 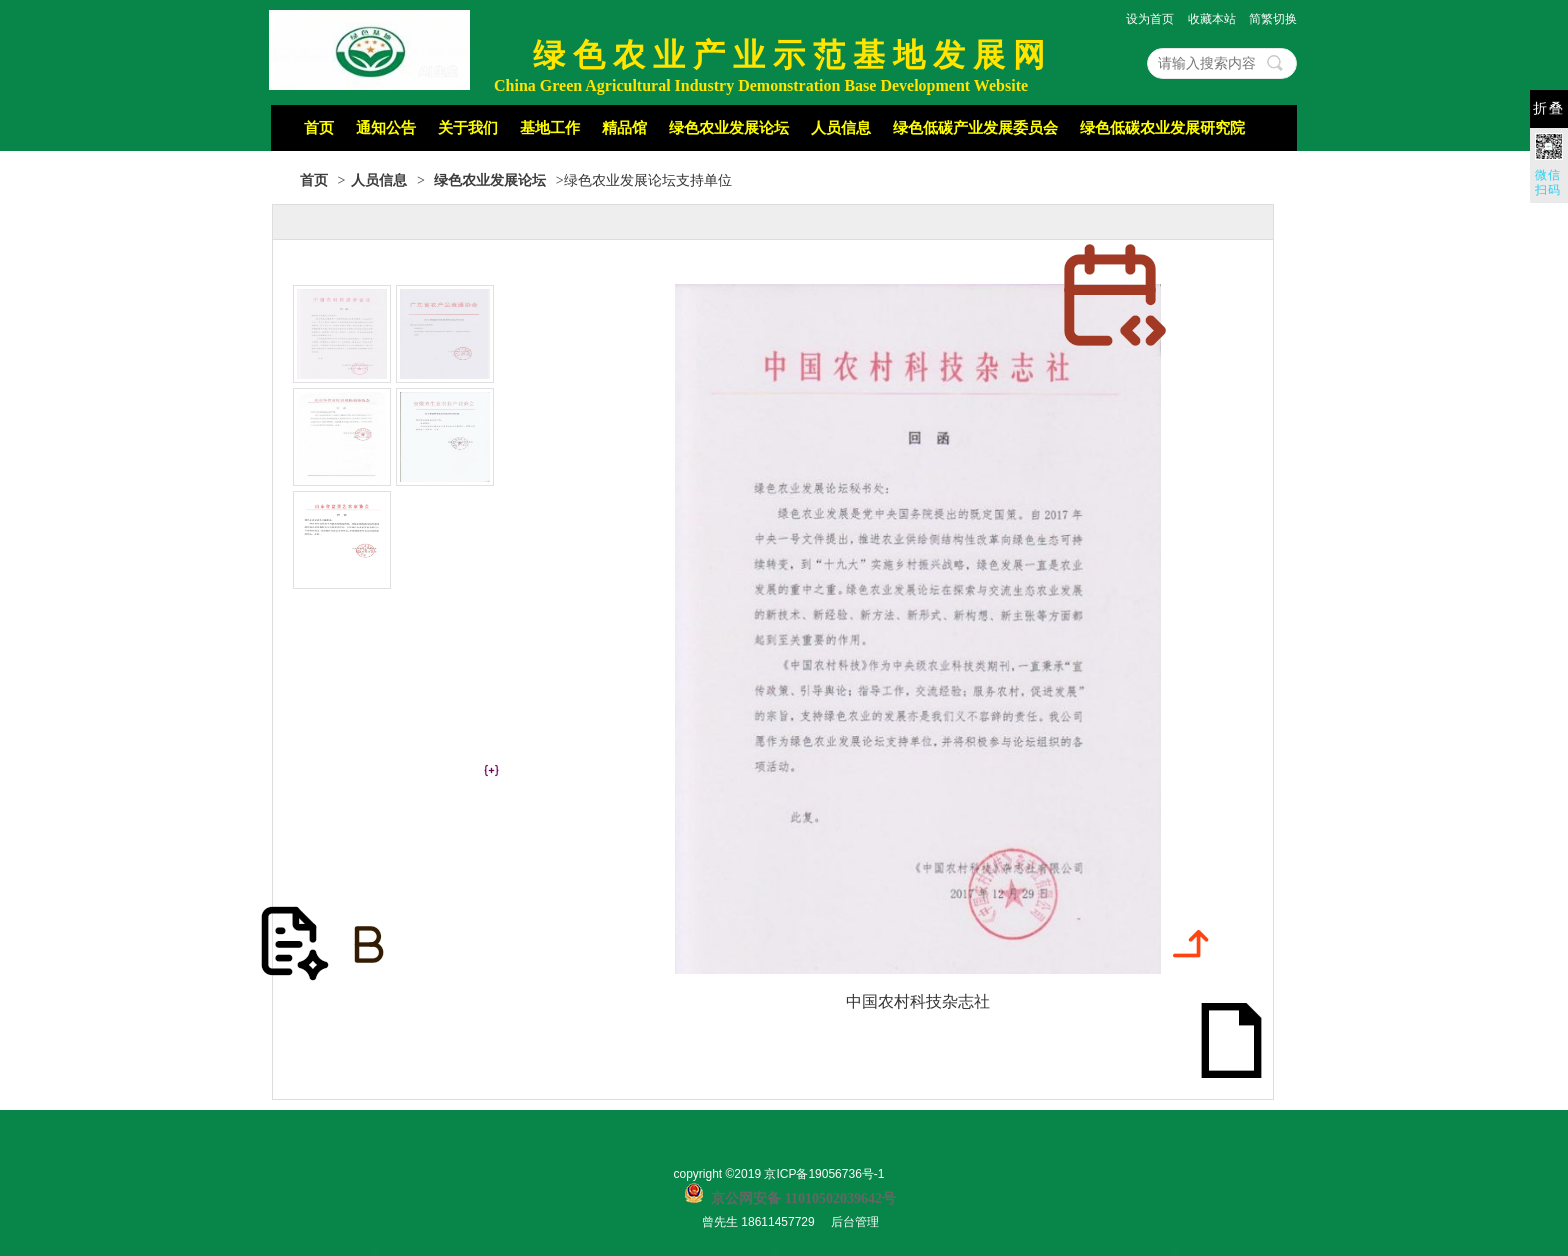 What do you see at coordinates (1231, 1040) in the screenshot?
I see `view document or file` at bounding box center [1231, 1040].